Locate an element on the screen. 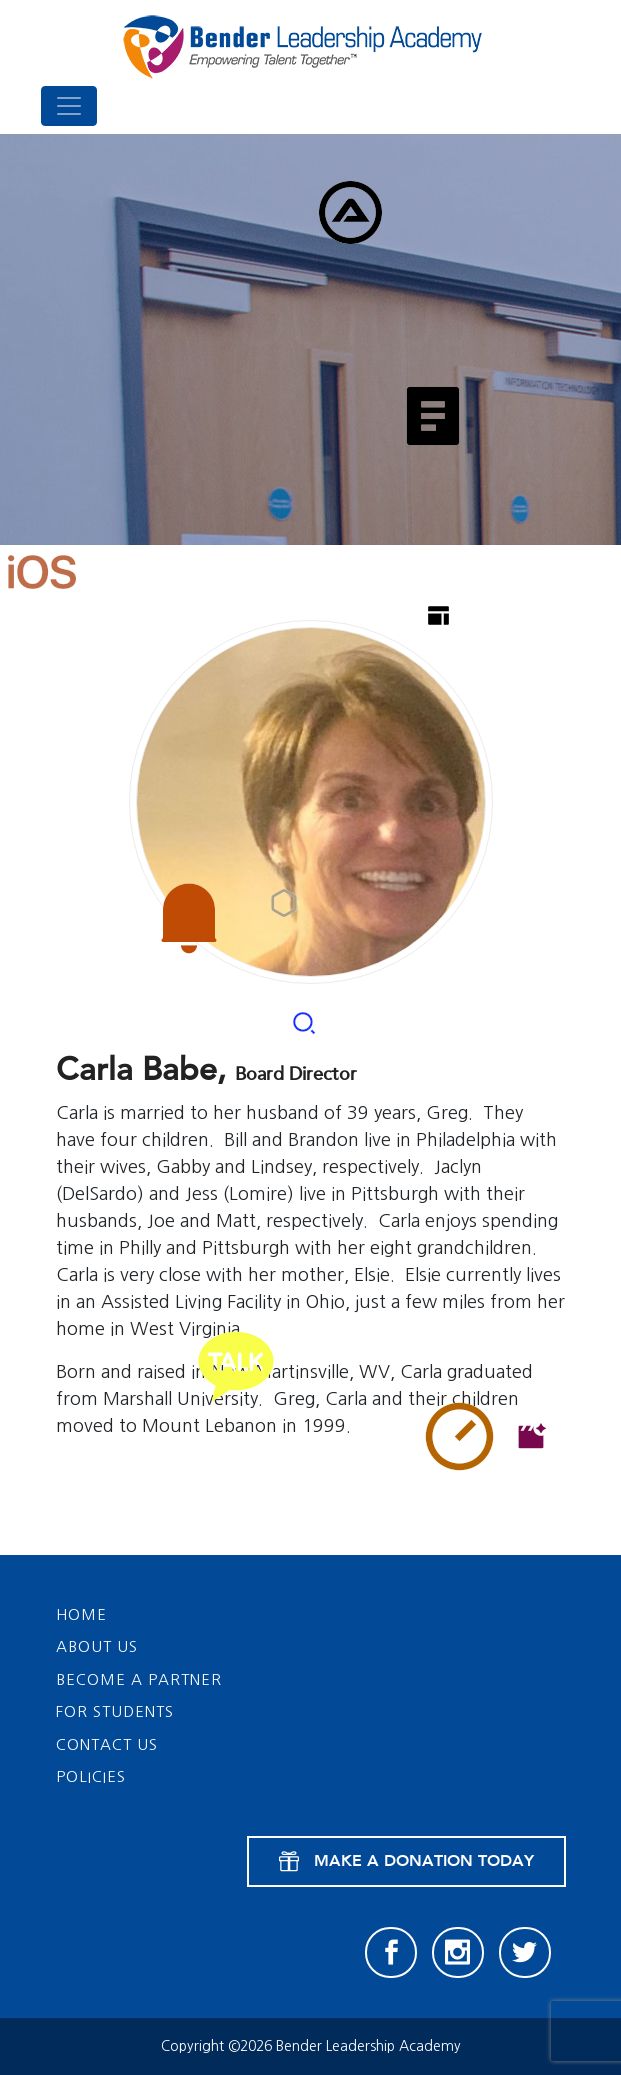  set a countdown timer is located at coordinates (459, 1436).